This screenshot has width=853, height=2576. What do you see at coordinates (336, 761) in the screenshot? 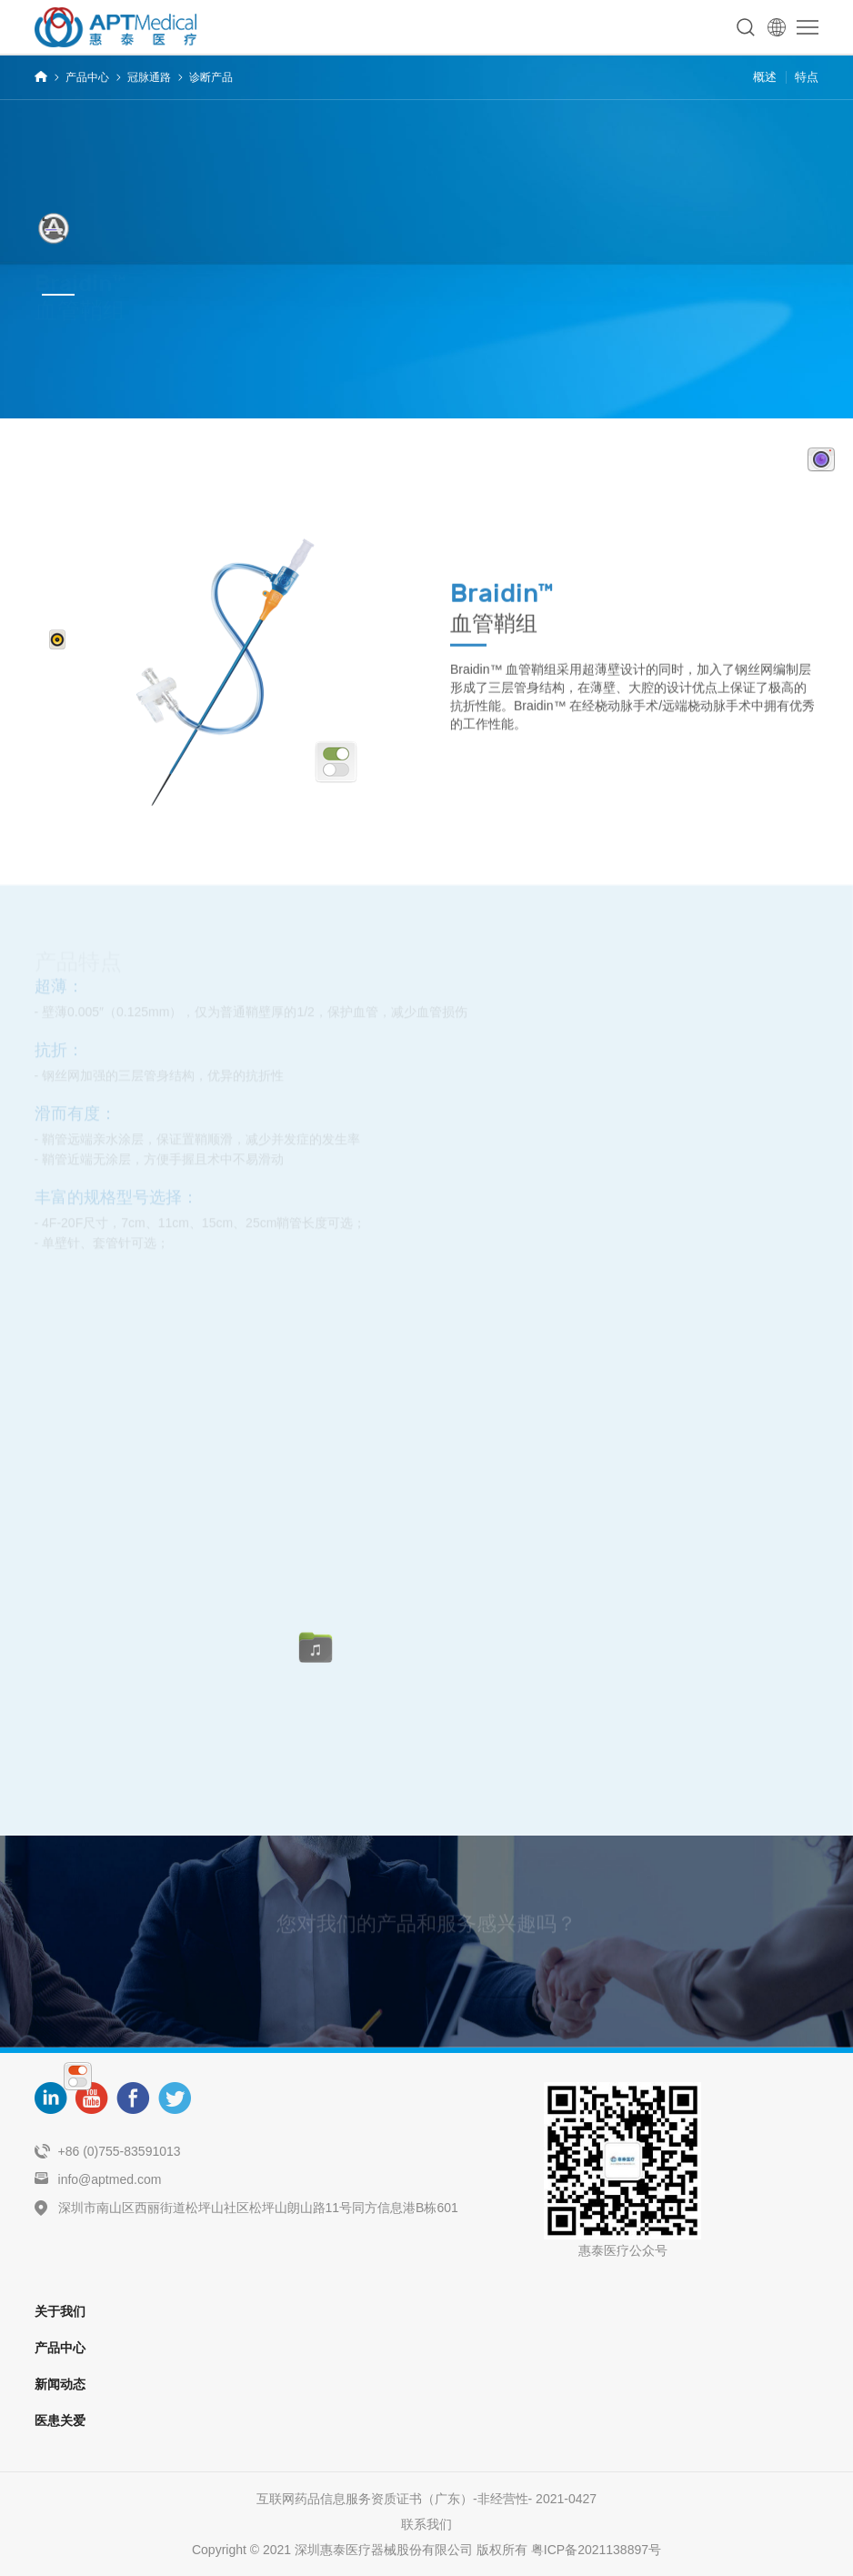
I see `open gnome tweaks settings` at bounding box center [336, 761].